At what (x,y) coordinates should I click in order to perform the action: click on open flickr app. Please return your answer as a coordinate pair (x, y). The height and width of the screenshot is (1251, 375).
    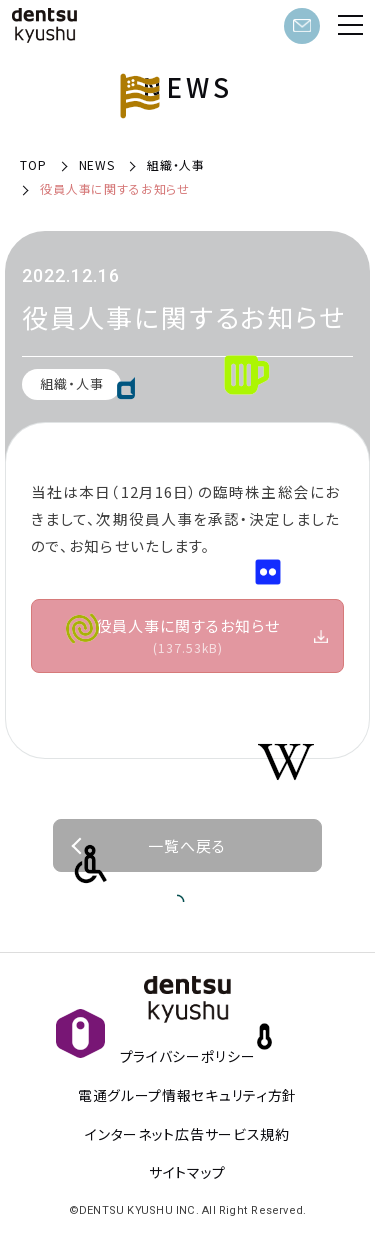
    Looking at the image, I should click on (268, 572).